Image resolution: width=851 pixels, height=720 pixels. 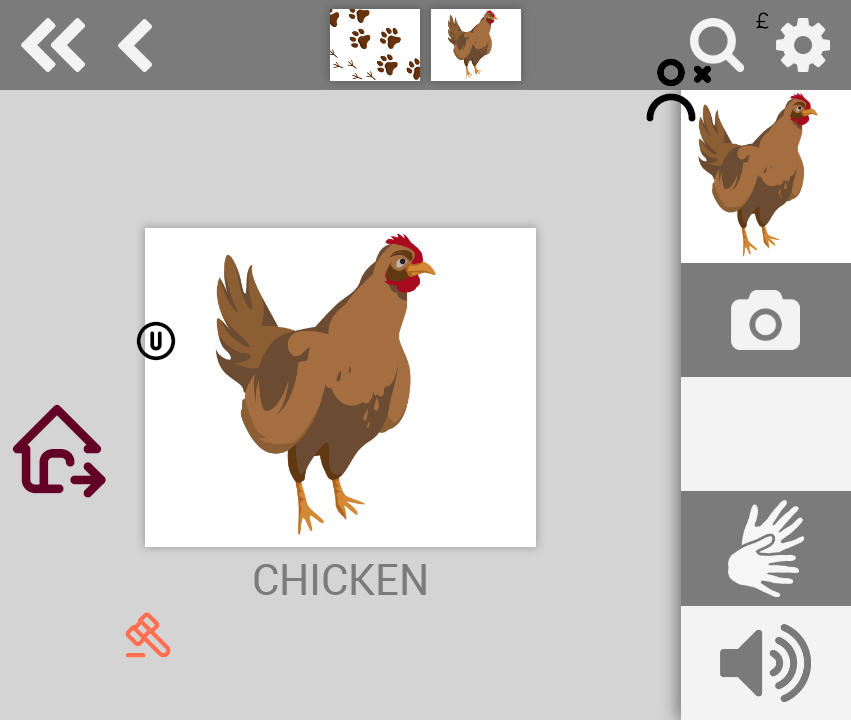 What do you see at coordinates (678, 90) in the screenshot?
I see `remove a contact or user` at bounding box center [678, 90].